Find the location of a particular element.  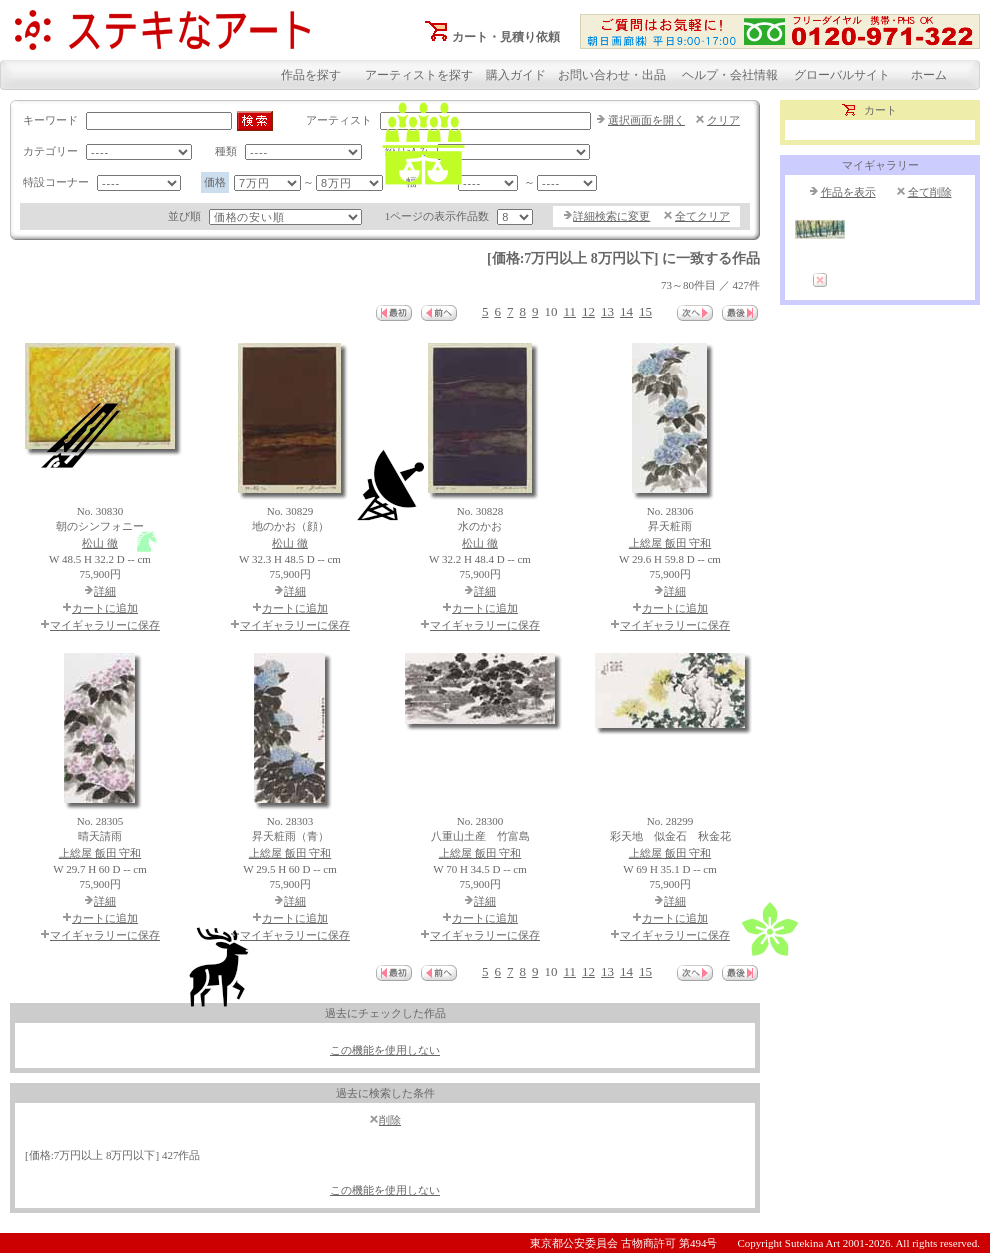

jasmine flower icon for aromatherapy or fragrance settings is located at coordinates (770, 929).